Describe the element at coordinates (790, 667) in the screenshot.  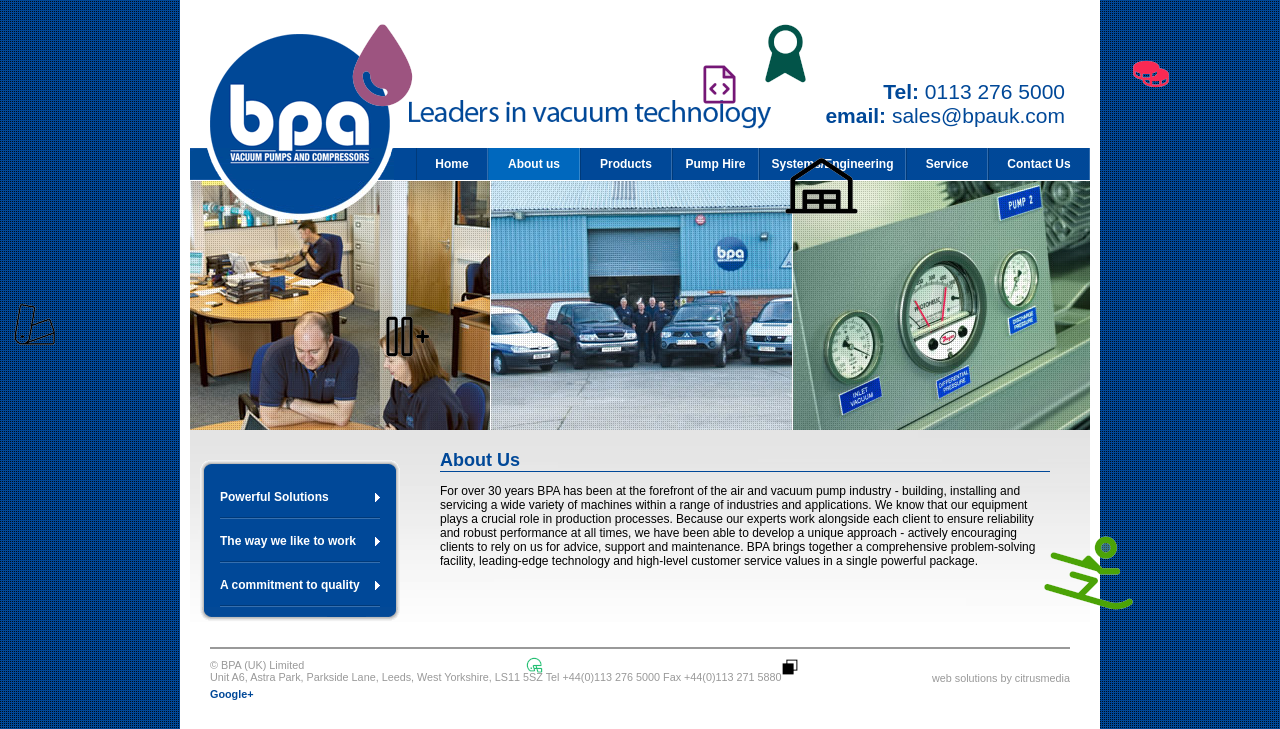
I see `copy to clipboard` at that location.